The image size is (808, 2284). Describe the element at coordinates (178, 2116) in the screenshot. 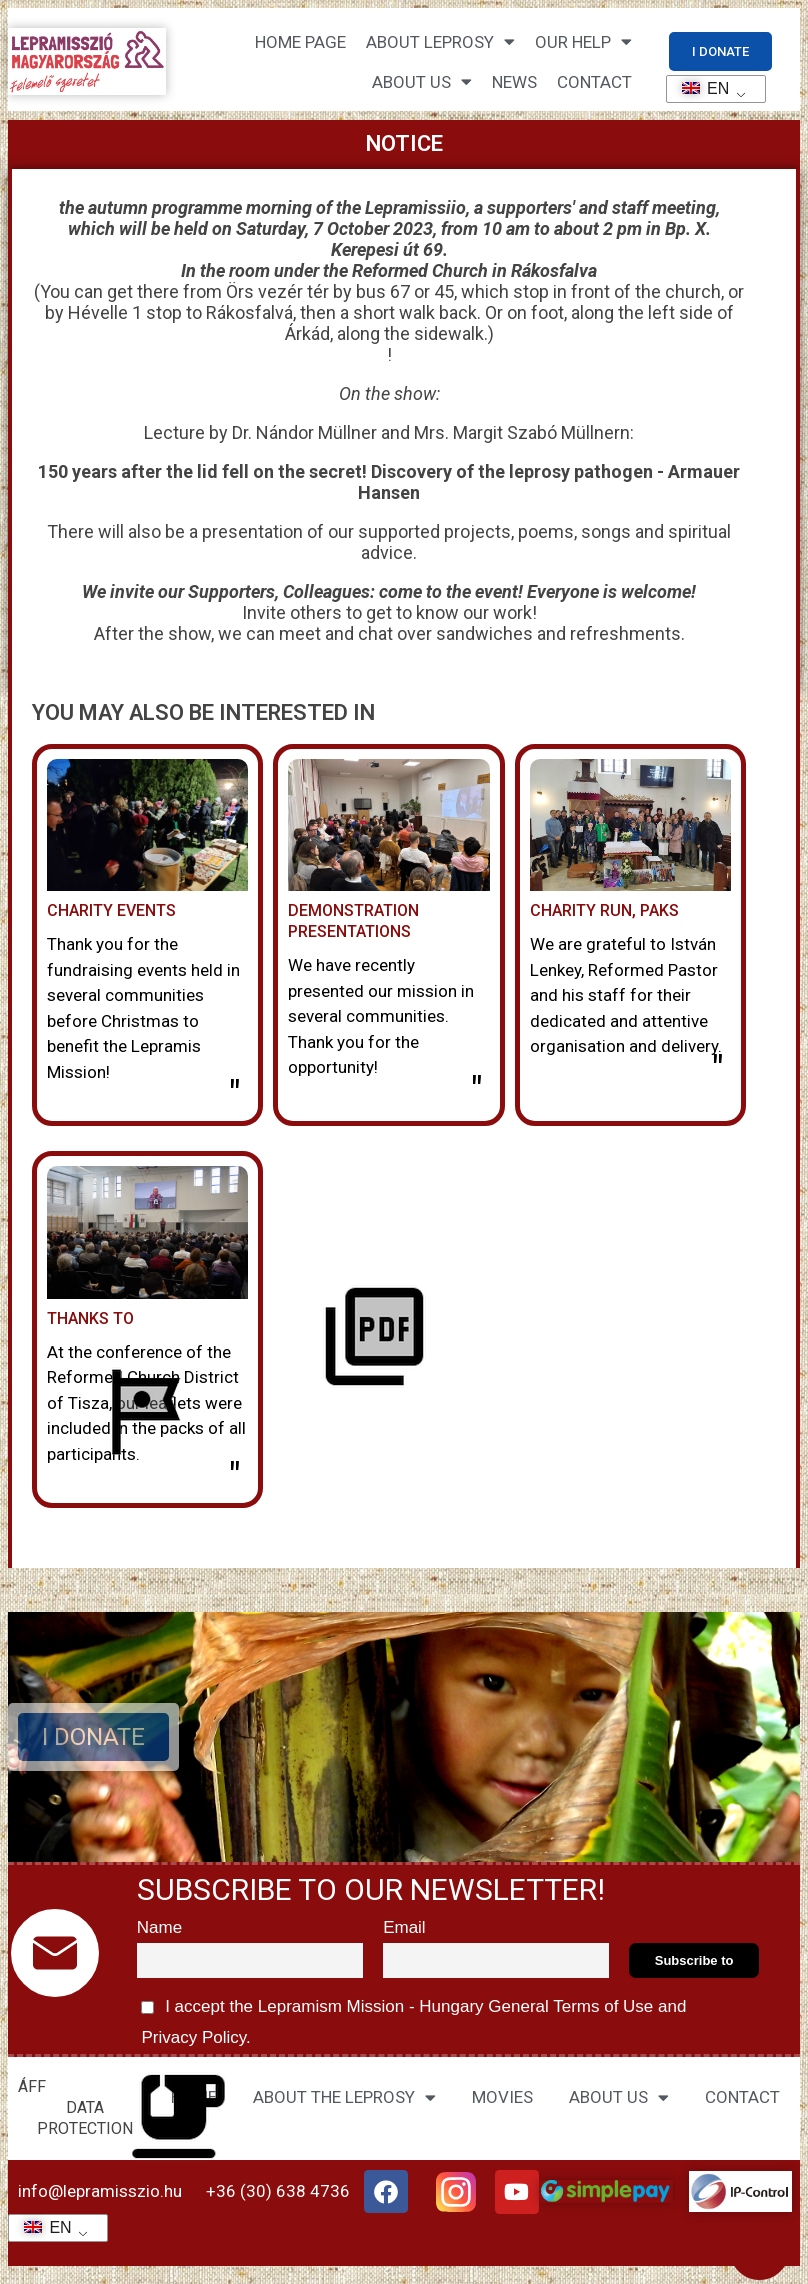

I see `access food and beverage emoji category` at that location.